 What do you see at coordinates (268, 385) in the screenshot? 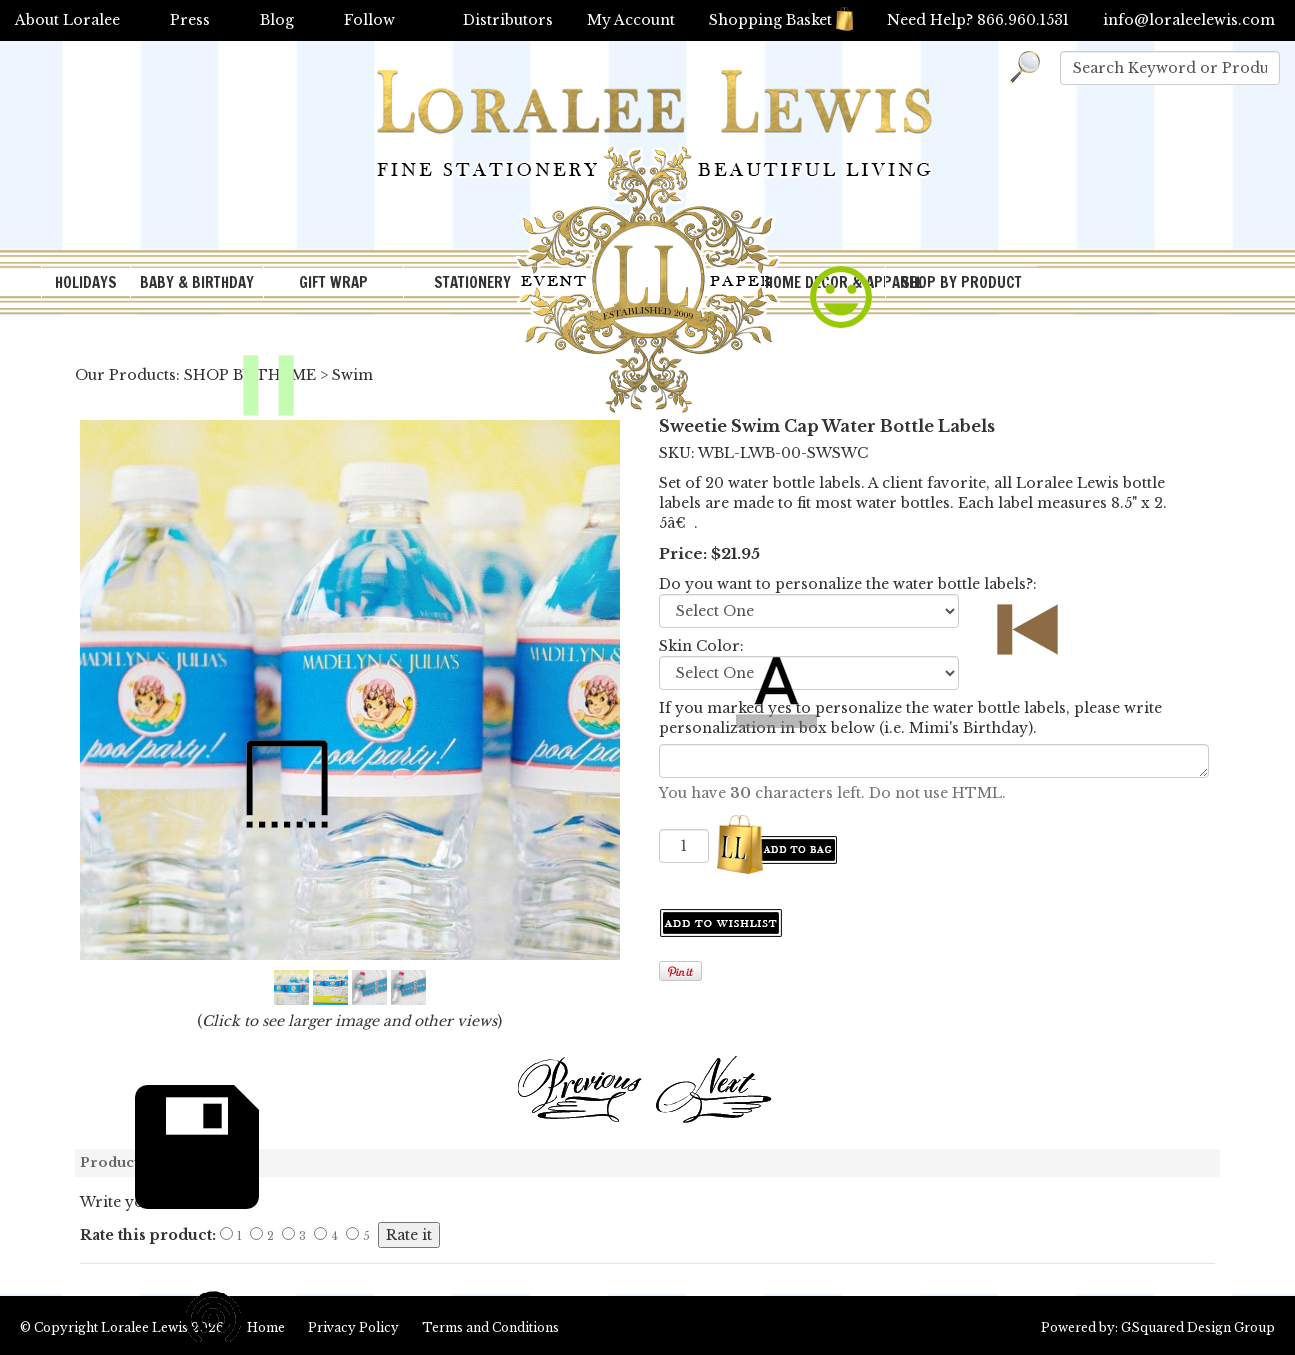
I see `pause media playback` at bounding box center [268, 385].